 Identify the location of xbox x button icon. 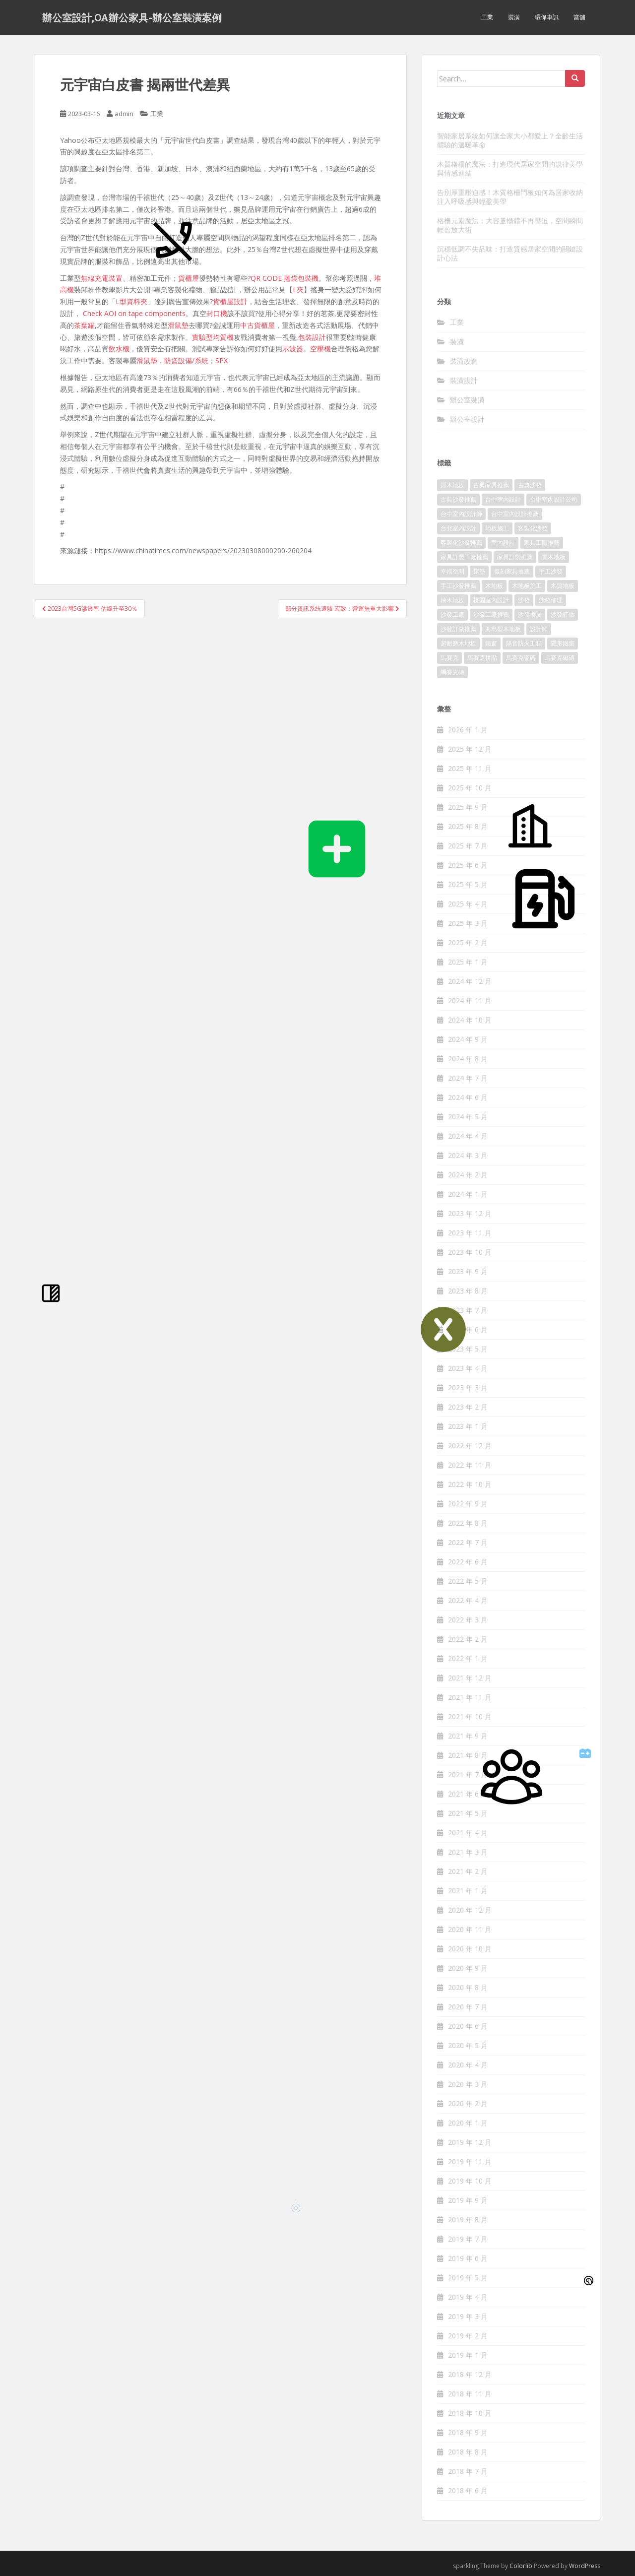
(443, 1329).